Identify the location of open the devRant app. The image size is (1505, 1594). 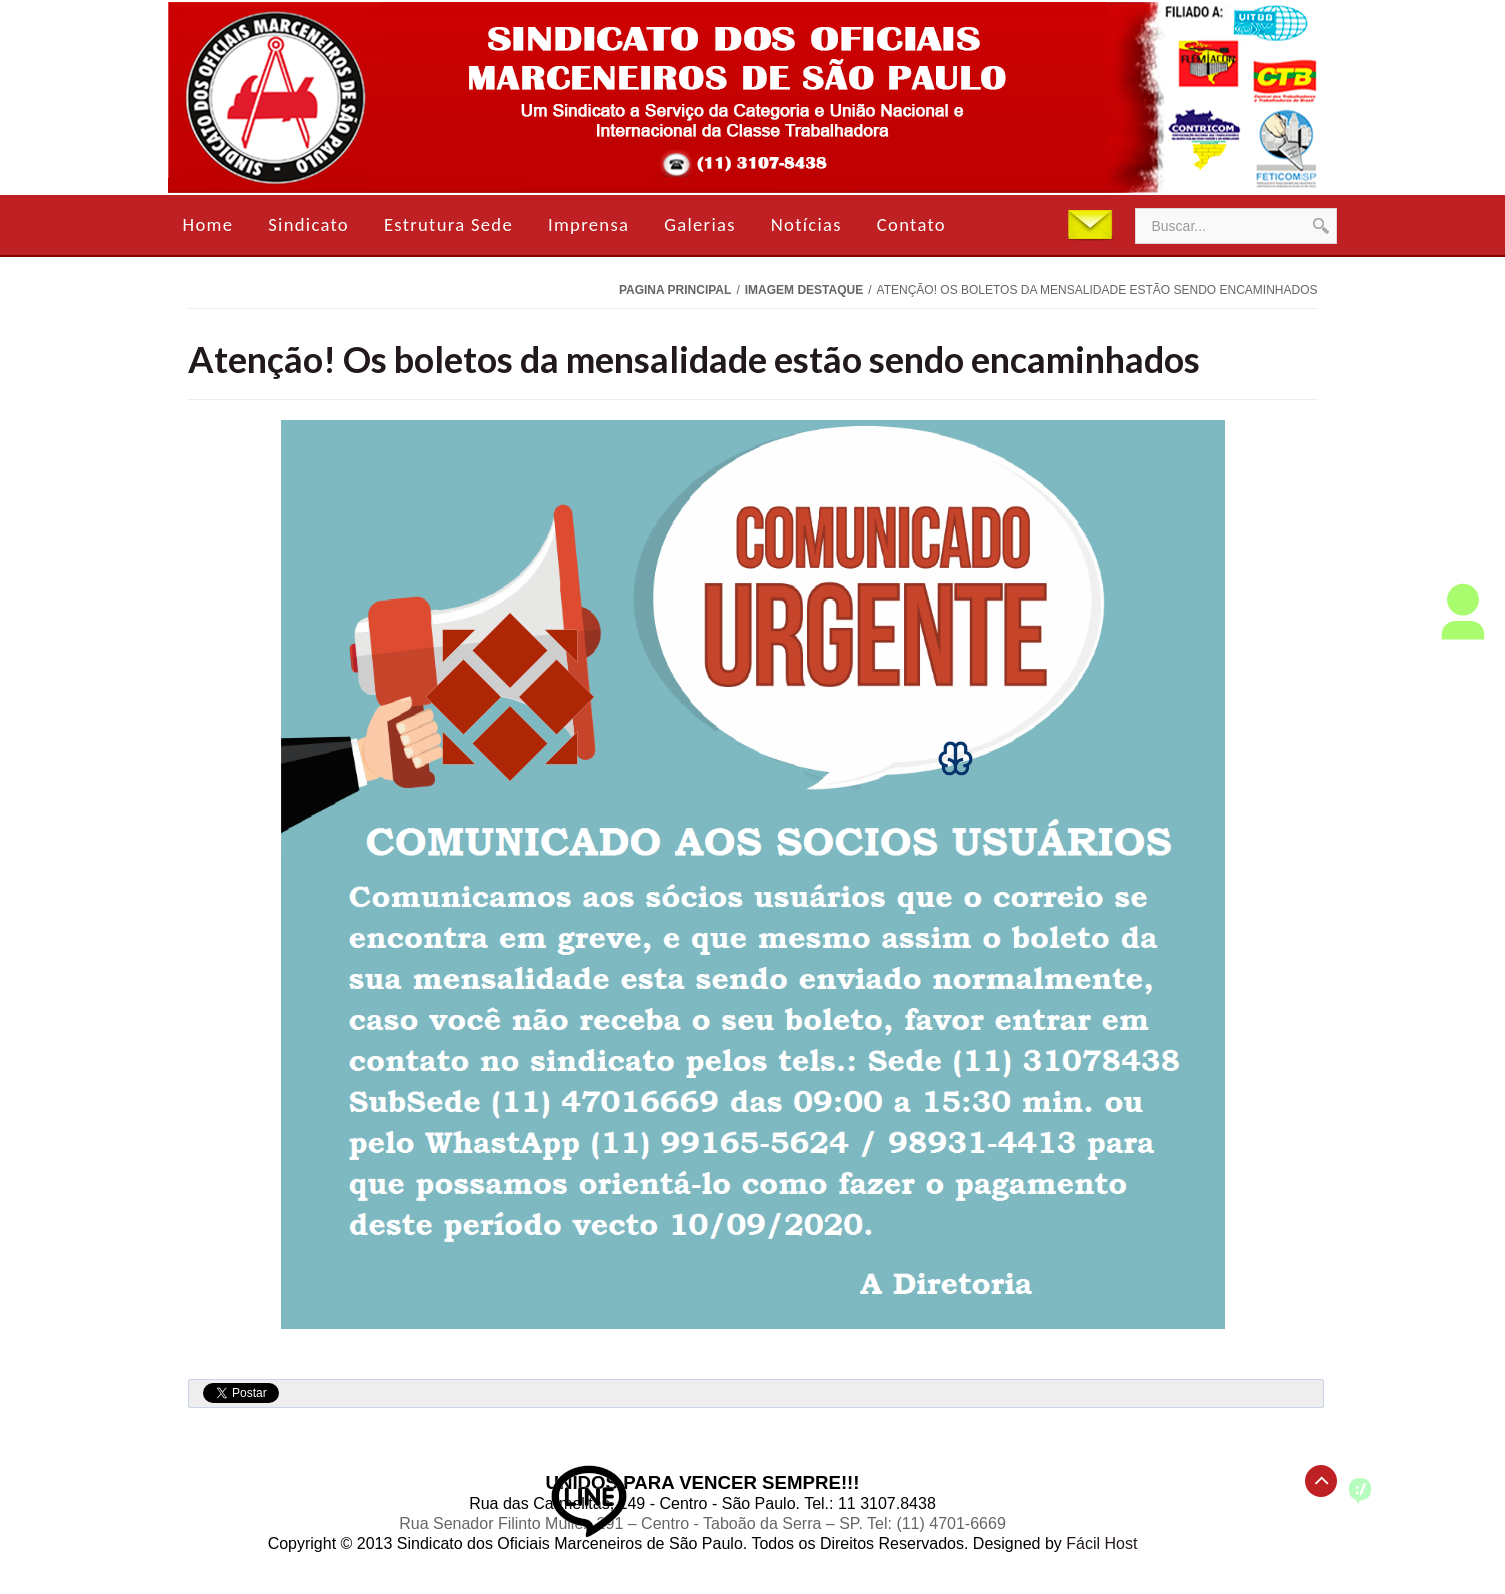
(1360, 1491).